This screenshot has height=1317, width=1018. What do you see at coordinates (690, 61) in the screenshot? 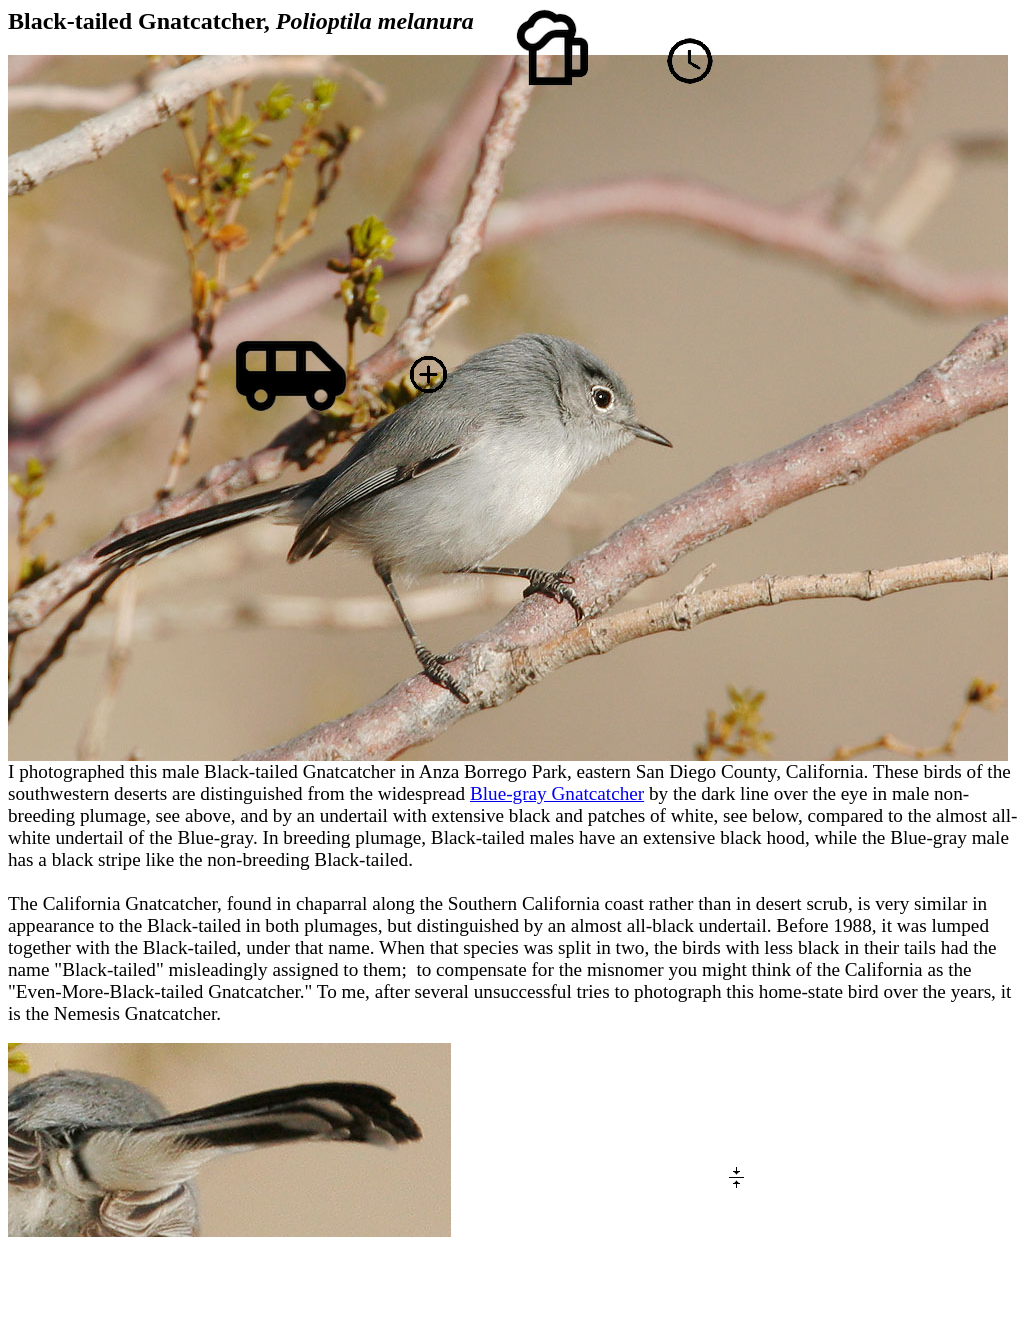
I see `view schedule or upcoming events` at bounding box center [690, 61].